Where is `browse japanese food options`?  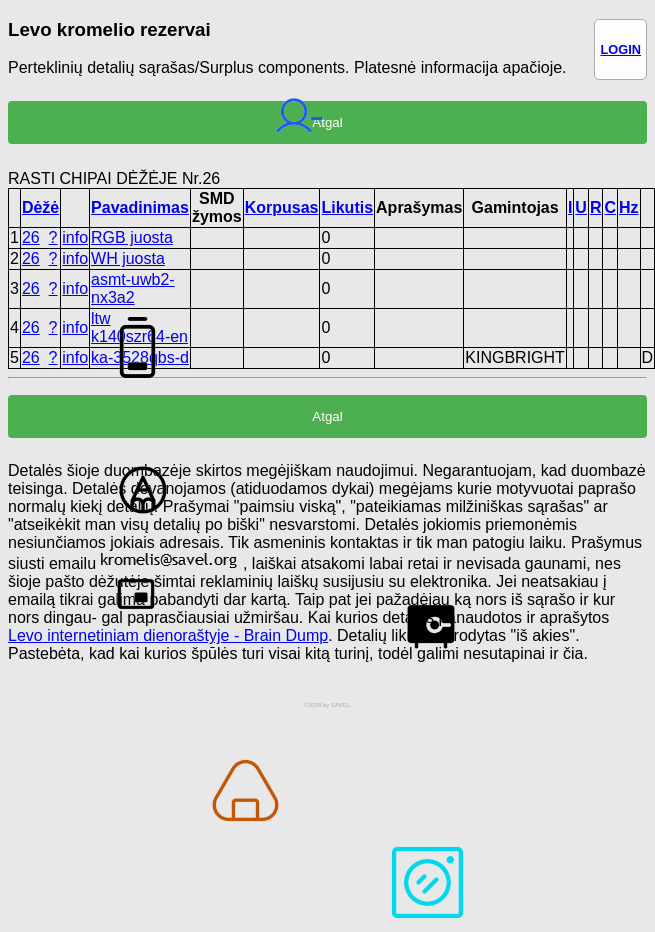
browse japanese food options is located at coordinates (245, 790).